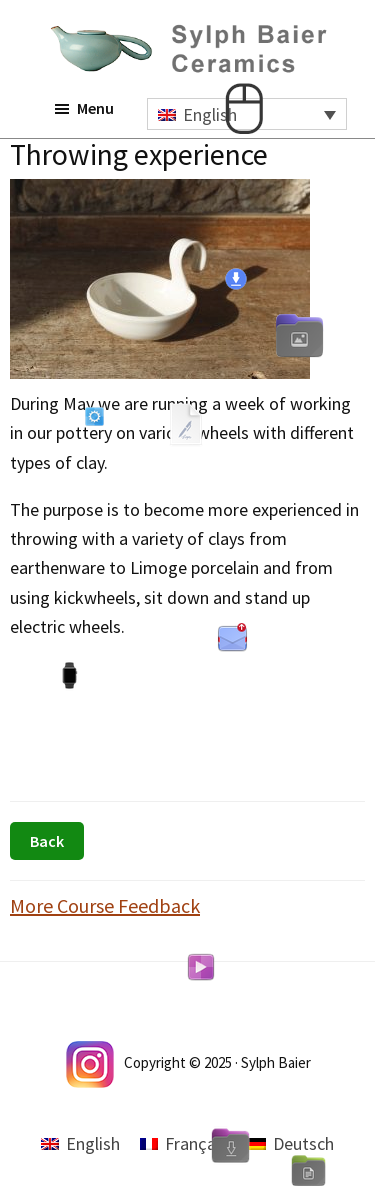 This screenshot has width=375, height=1197. What do you see at coordinates (236, 279) in the screenshot?
I see `access your downloads folder` at bounding box center [236, 279].